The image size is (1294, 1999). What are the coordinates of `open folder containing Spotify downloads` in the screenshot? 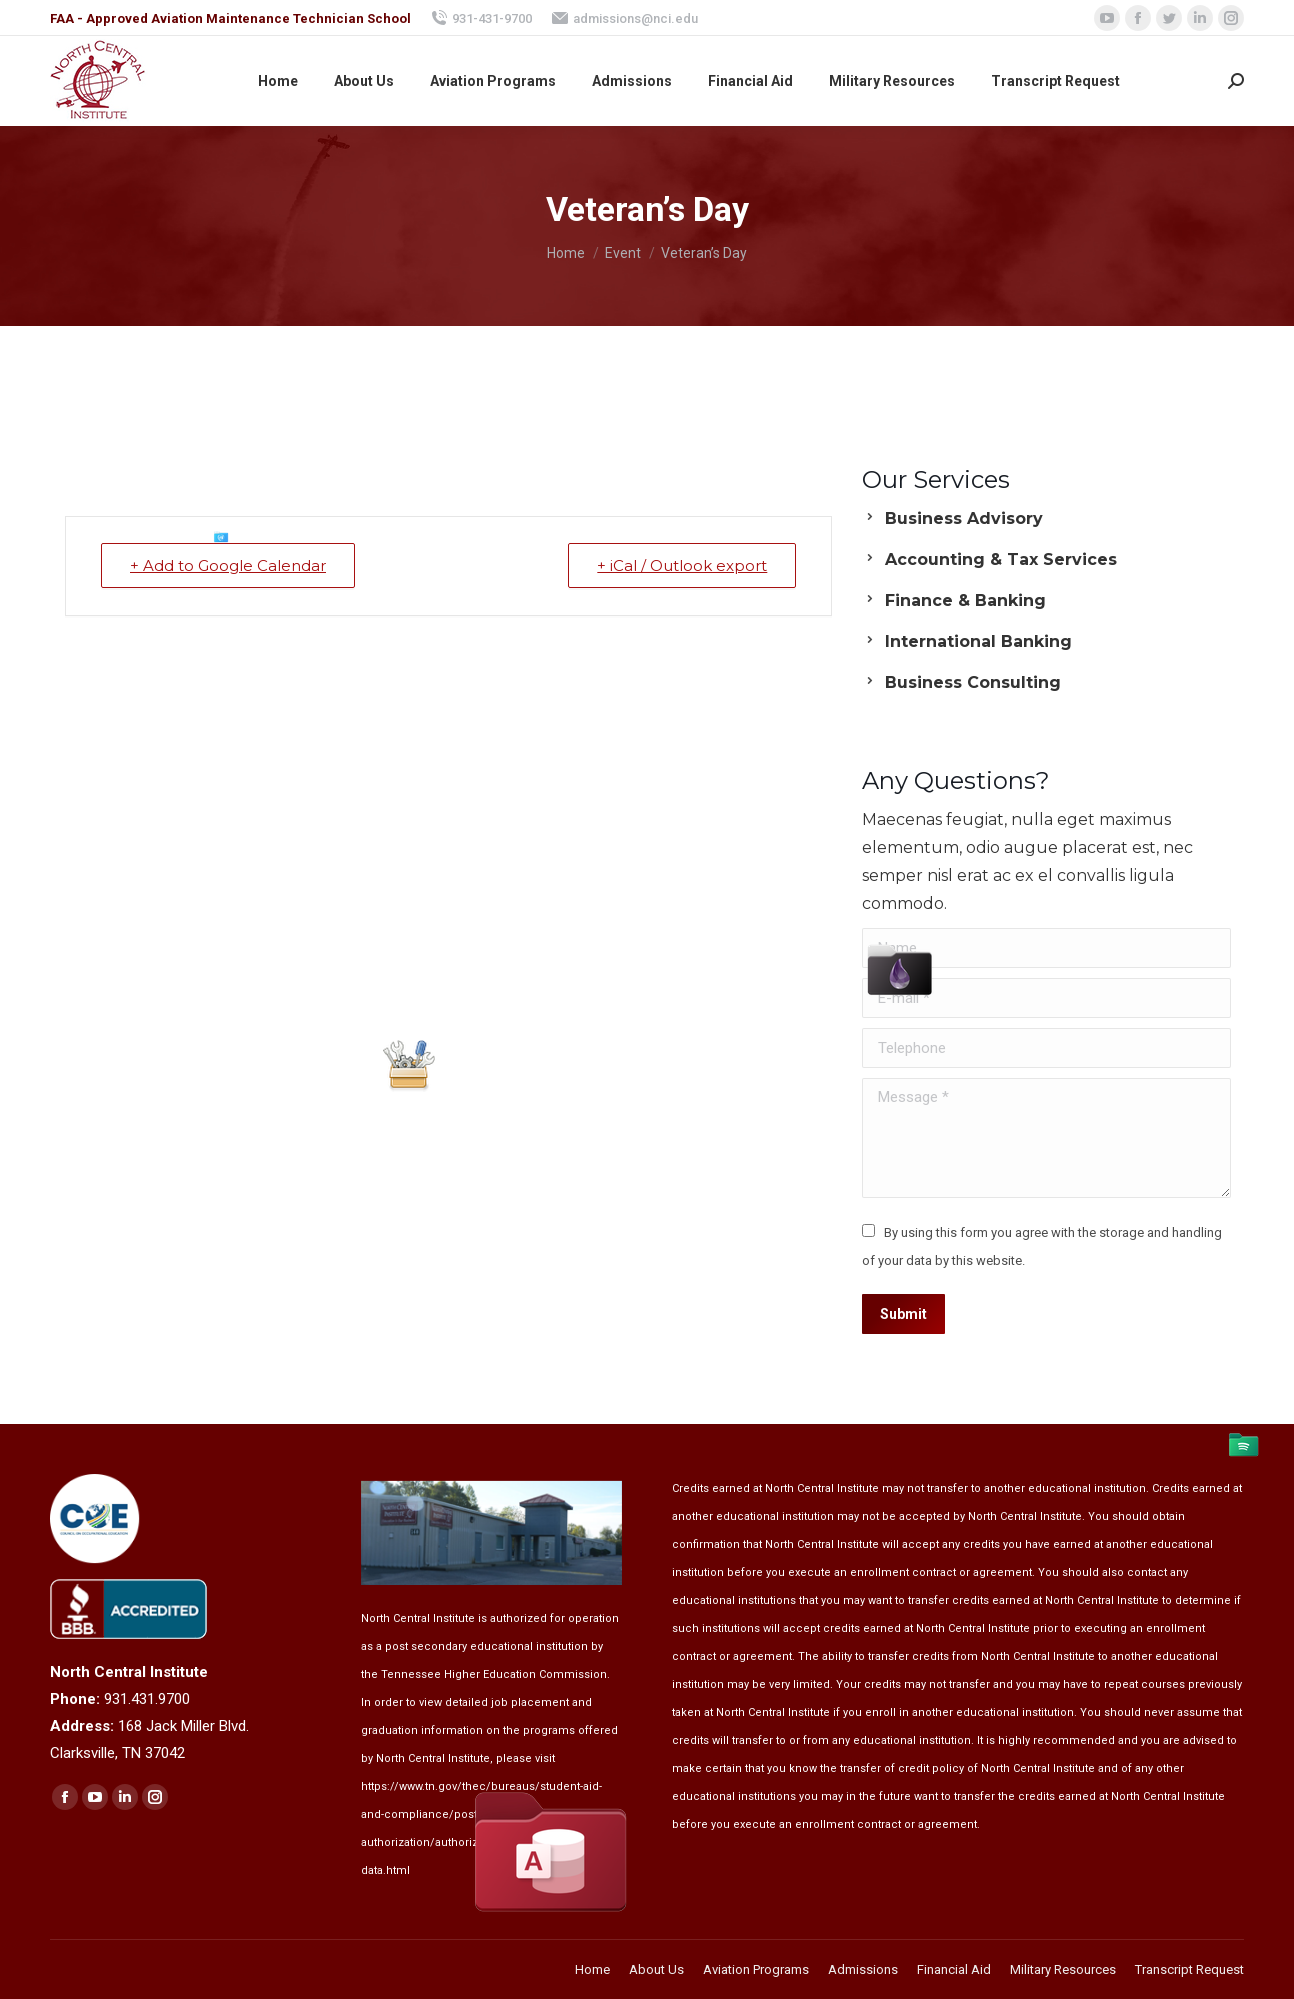 It's located at (1243, 1445).